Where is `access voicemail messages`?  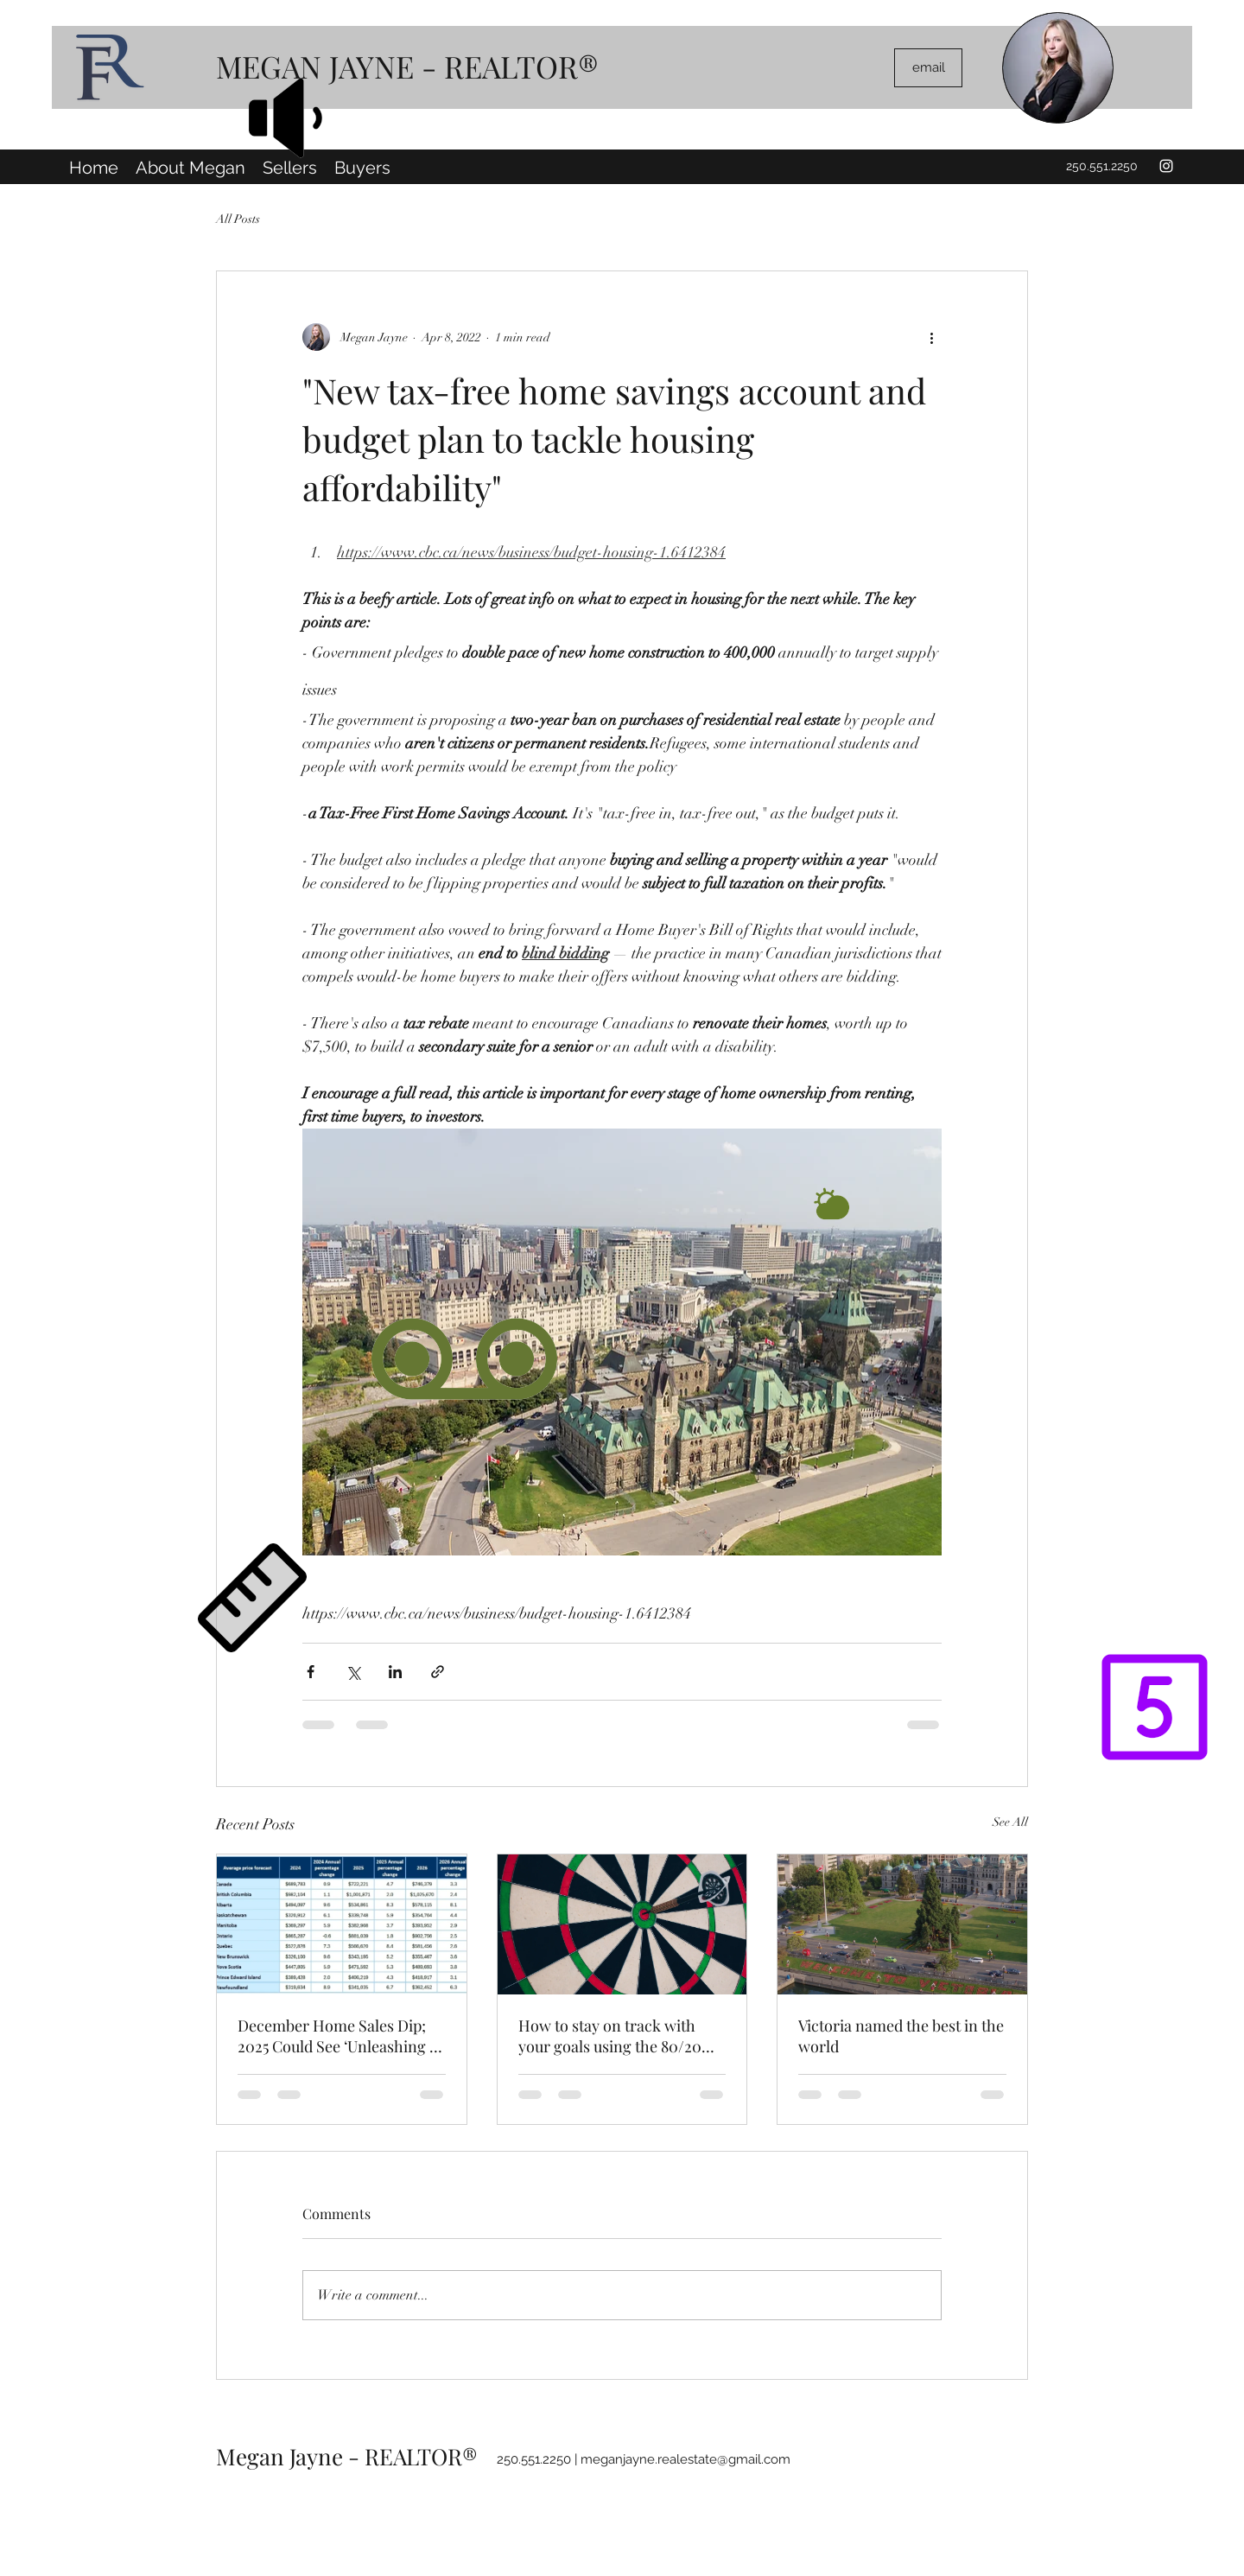
access voicemail messages is located at coordinates (464, 1358).